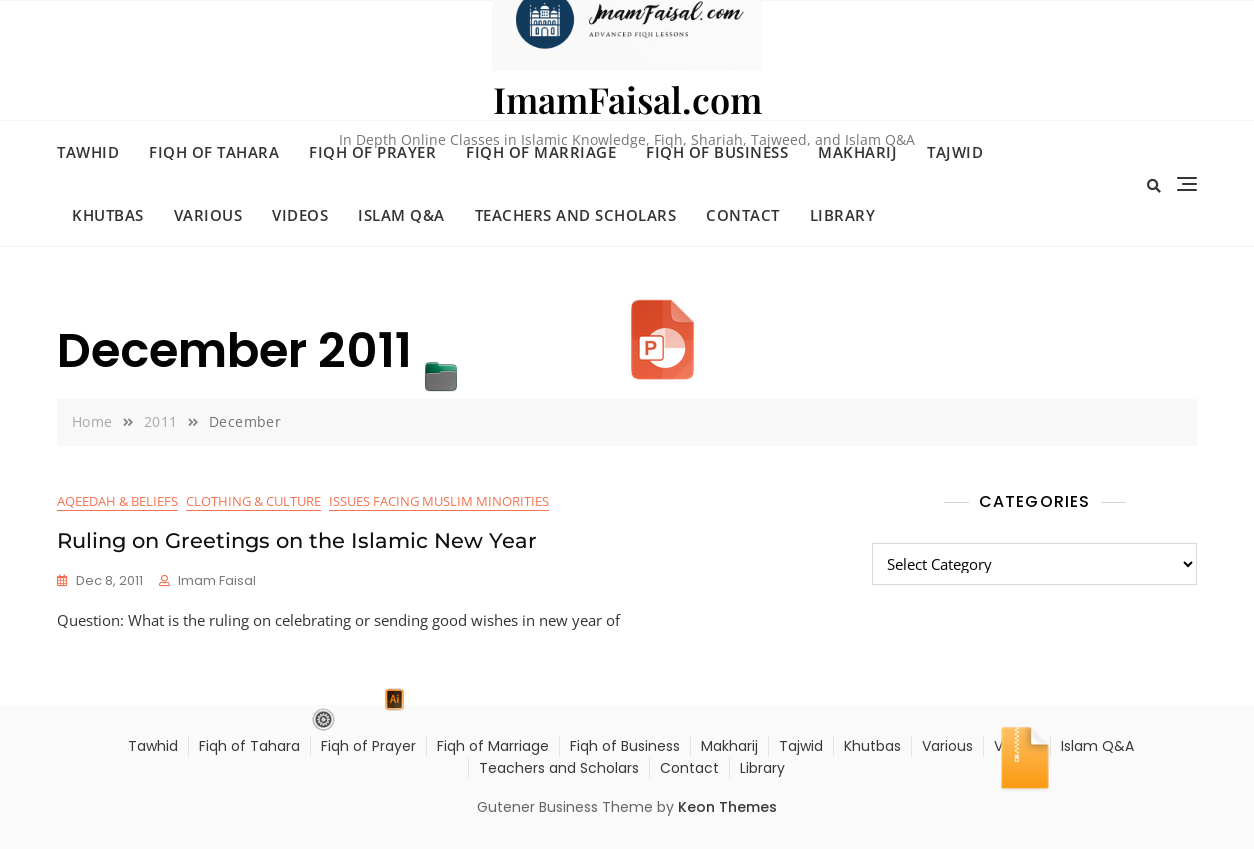  I want to click on open settings or preferences, so click(323, 719).